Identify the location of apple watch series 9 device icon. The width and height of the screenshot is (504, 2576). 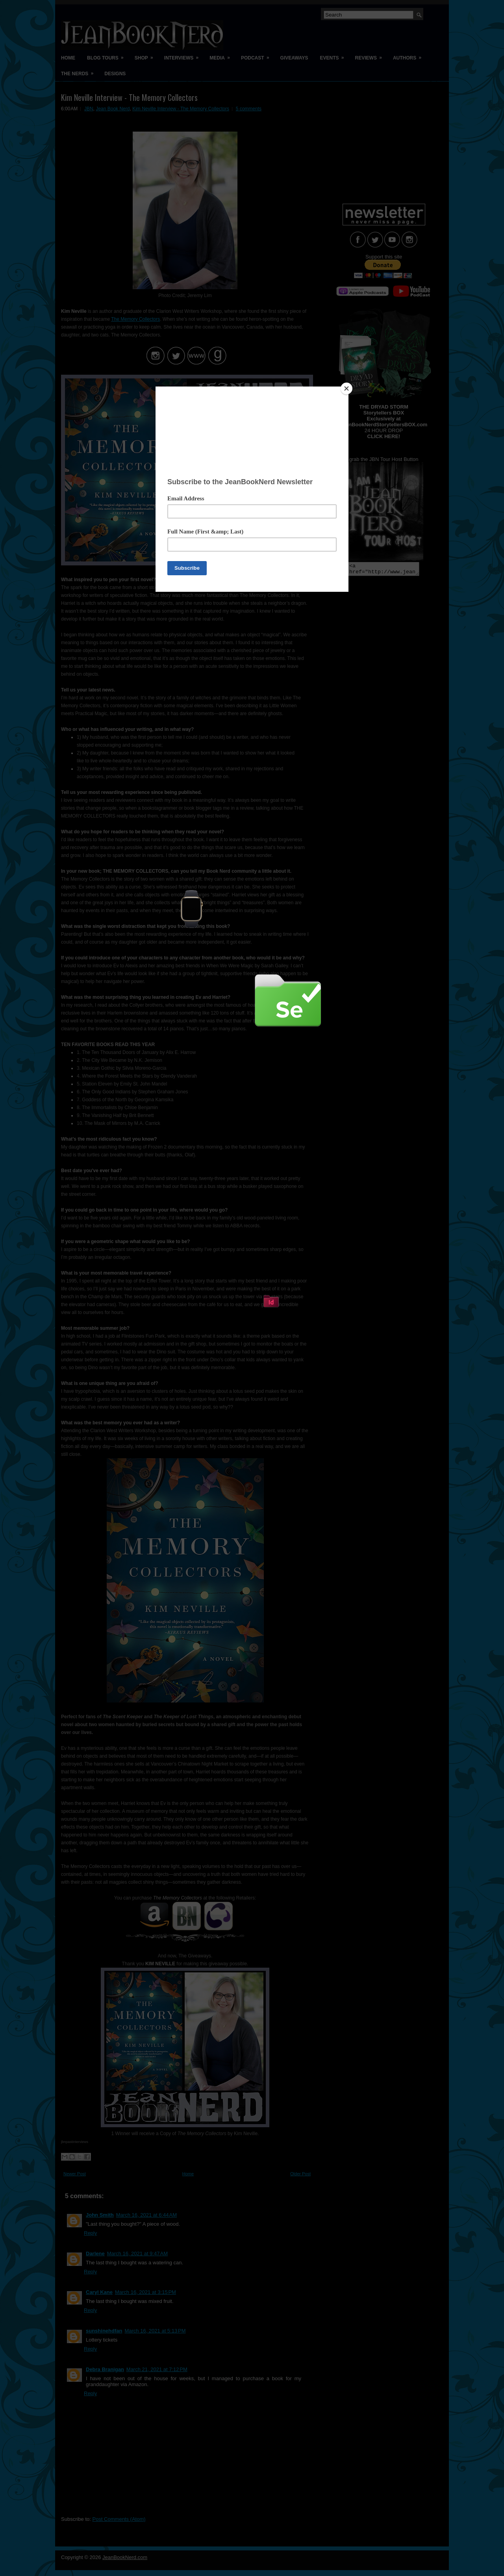
(191, 909).